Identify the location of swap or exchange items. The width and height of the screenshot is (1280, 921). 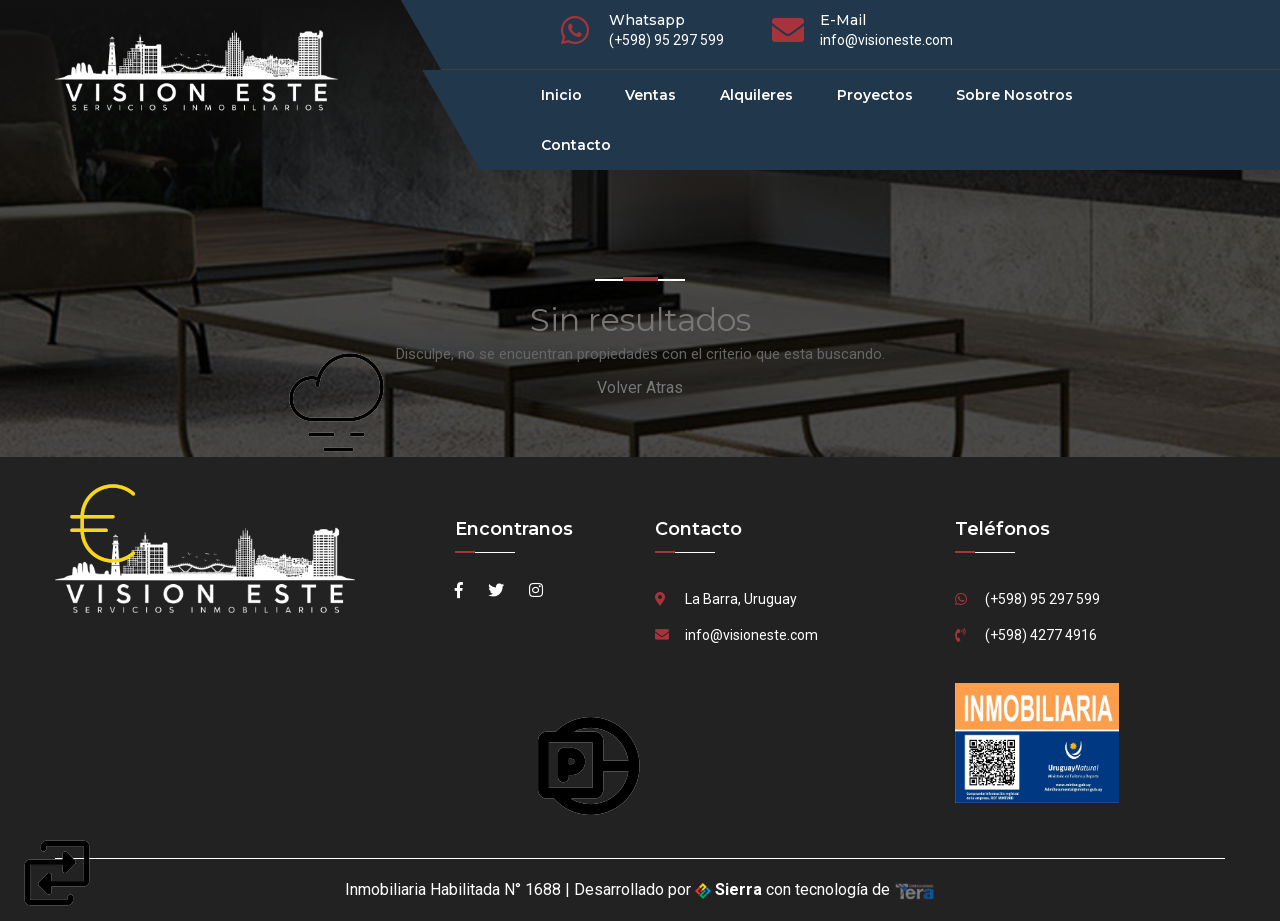
(57, 873).